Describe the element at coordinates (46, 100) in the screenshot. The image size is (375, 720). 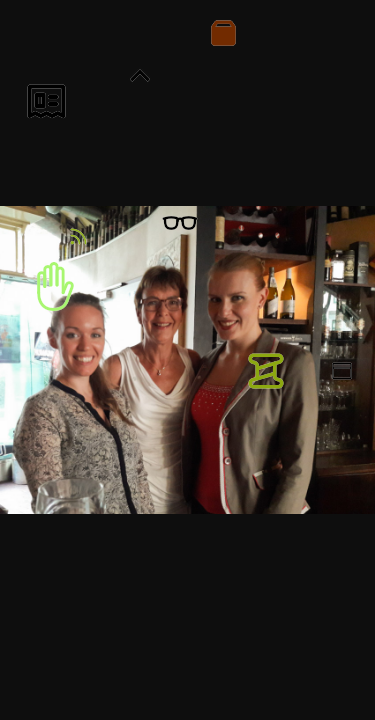
I see `view news or articles` at that location.